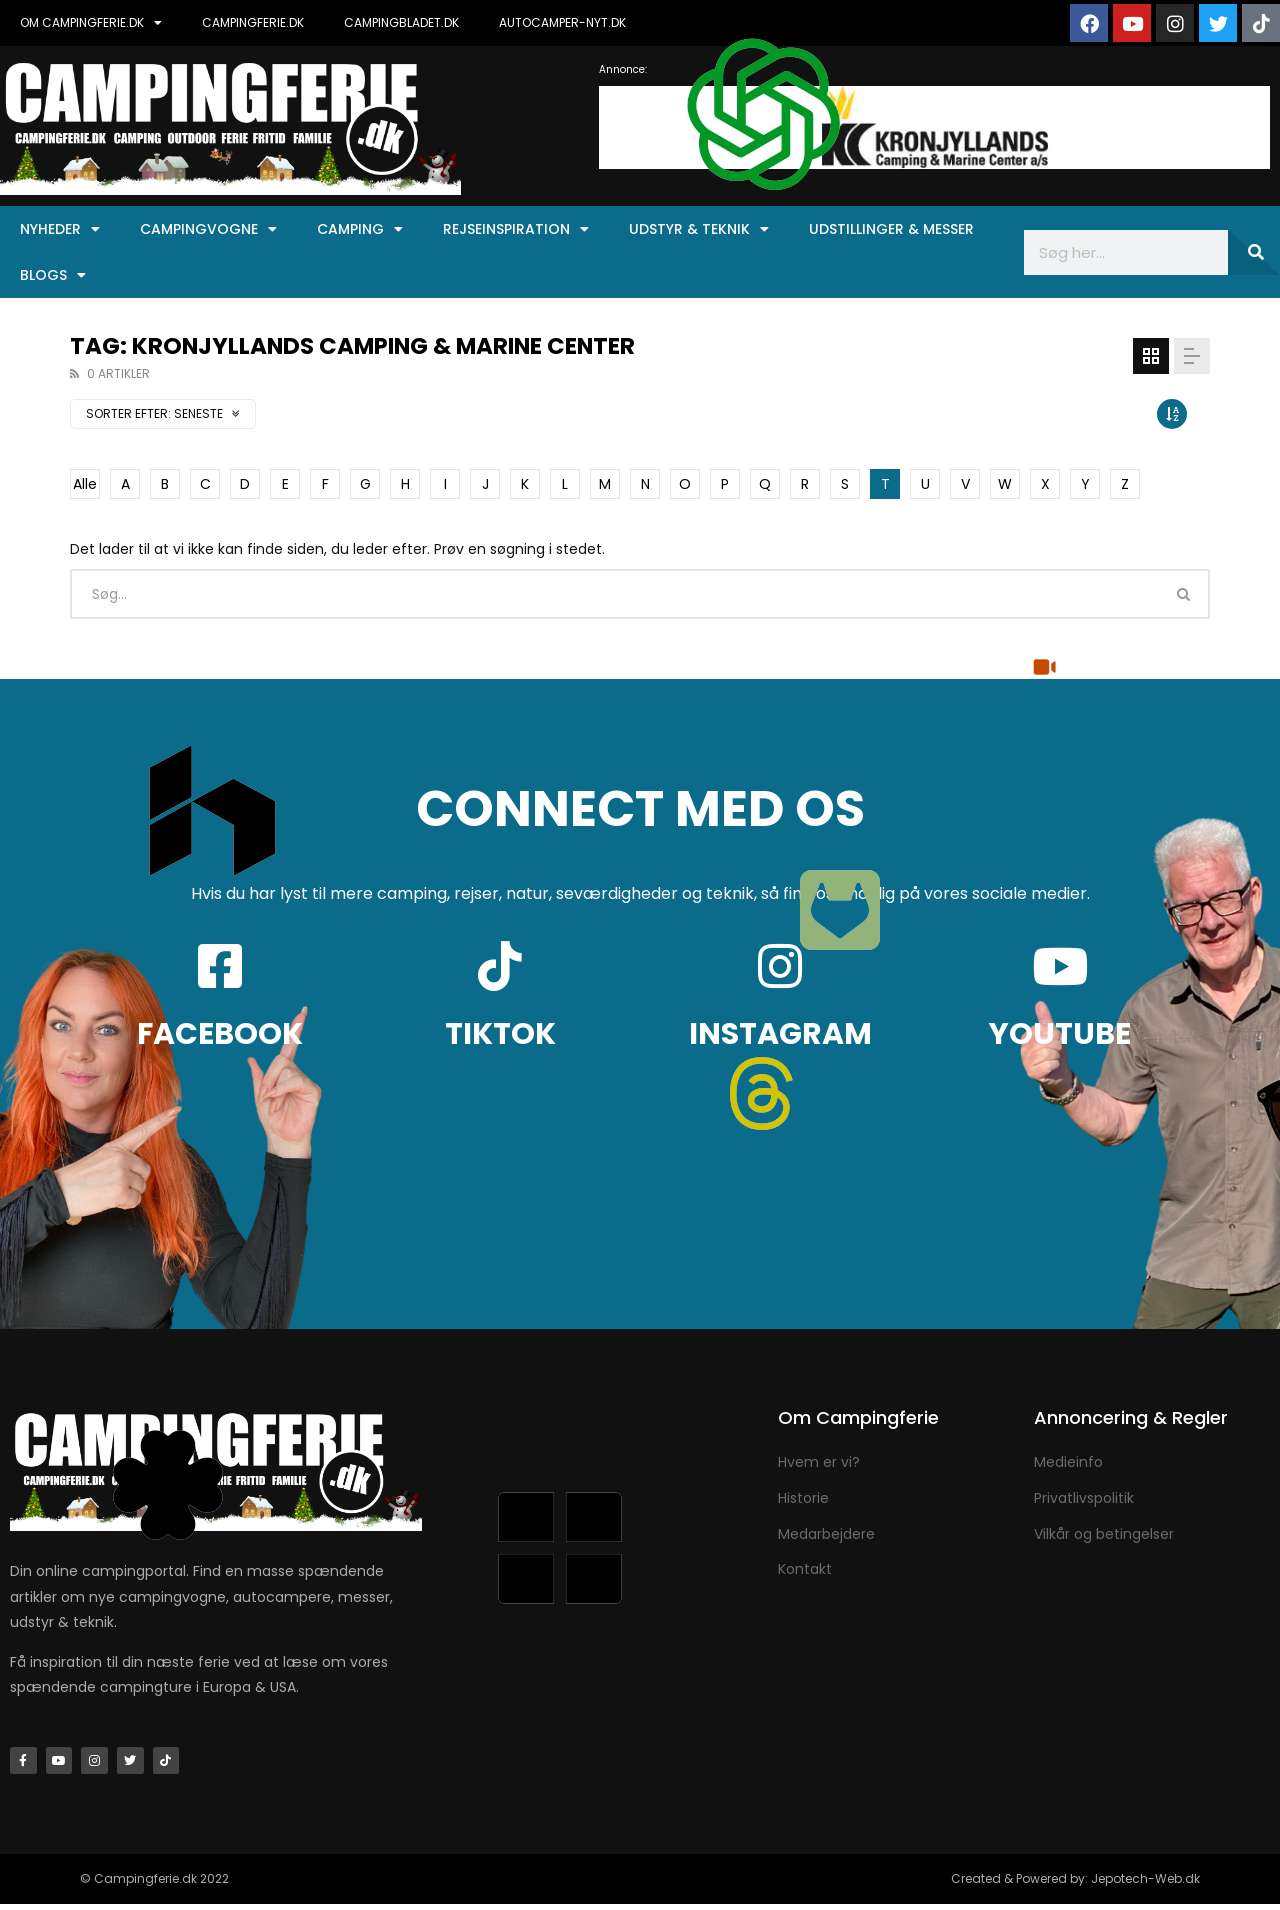 Image resolution: width=1280 pixels, height=1910 pixels. Describe the element at coordinates (761, 1093) in the screenshot. I see `open the Threads app` at that location.